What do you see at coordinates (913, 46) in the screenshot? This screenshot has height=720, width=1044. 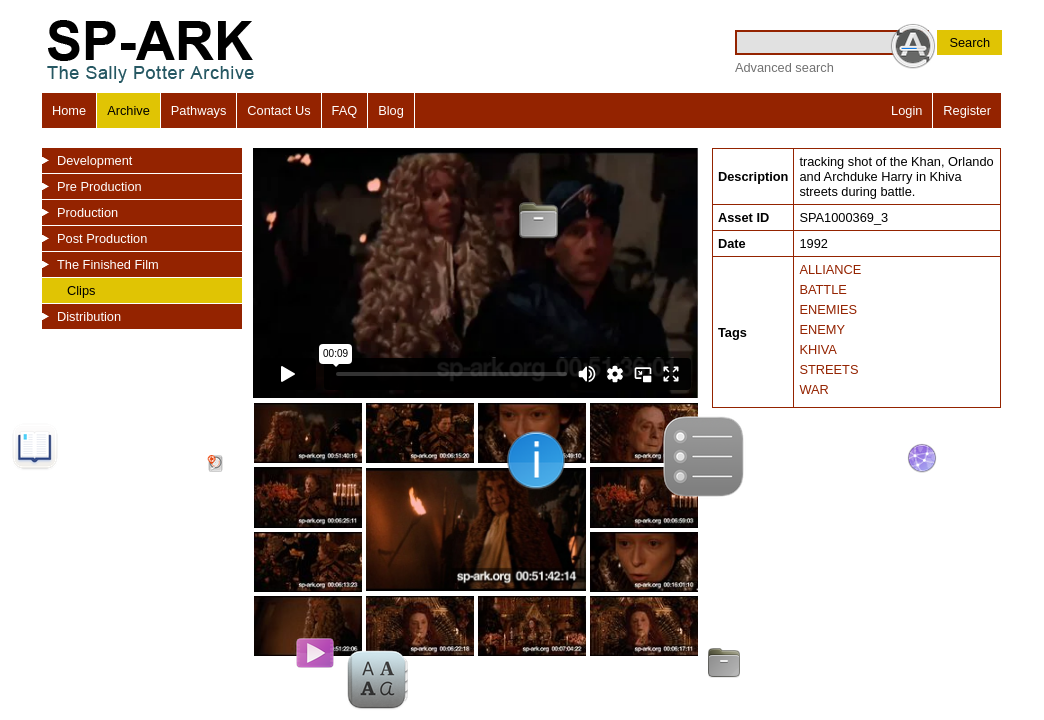 I see `open the software update application` at bounding box center [913, 46].